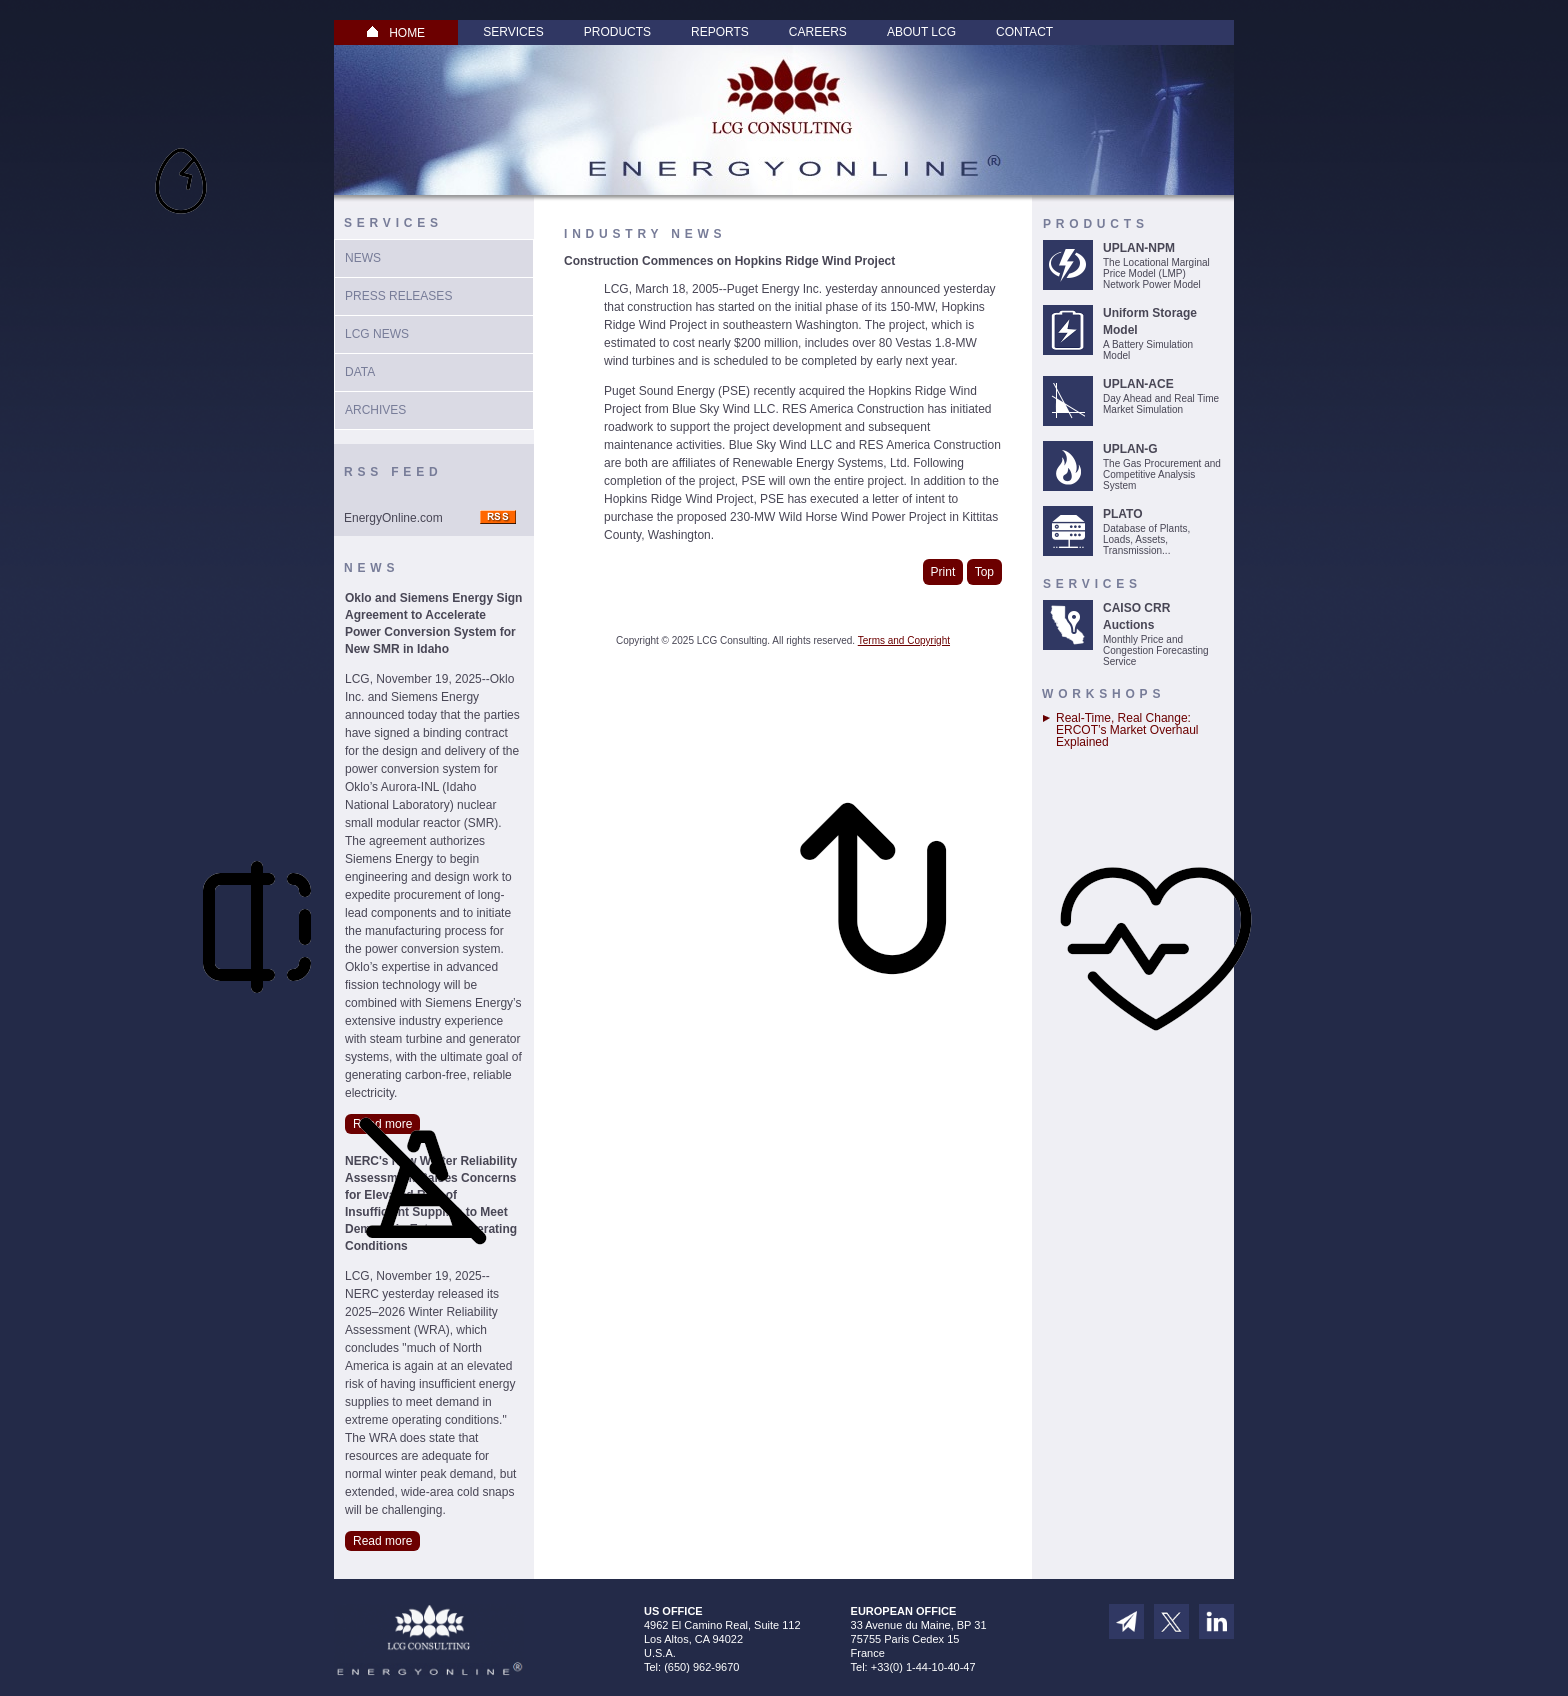 The height and width of the screenshot is (1696, 1568). What do you see at coordinates (1156, 942) in the screenshot?
I see `view health or fitness tracking data` at bounding box center [1156, 942].